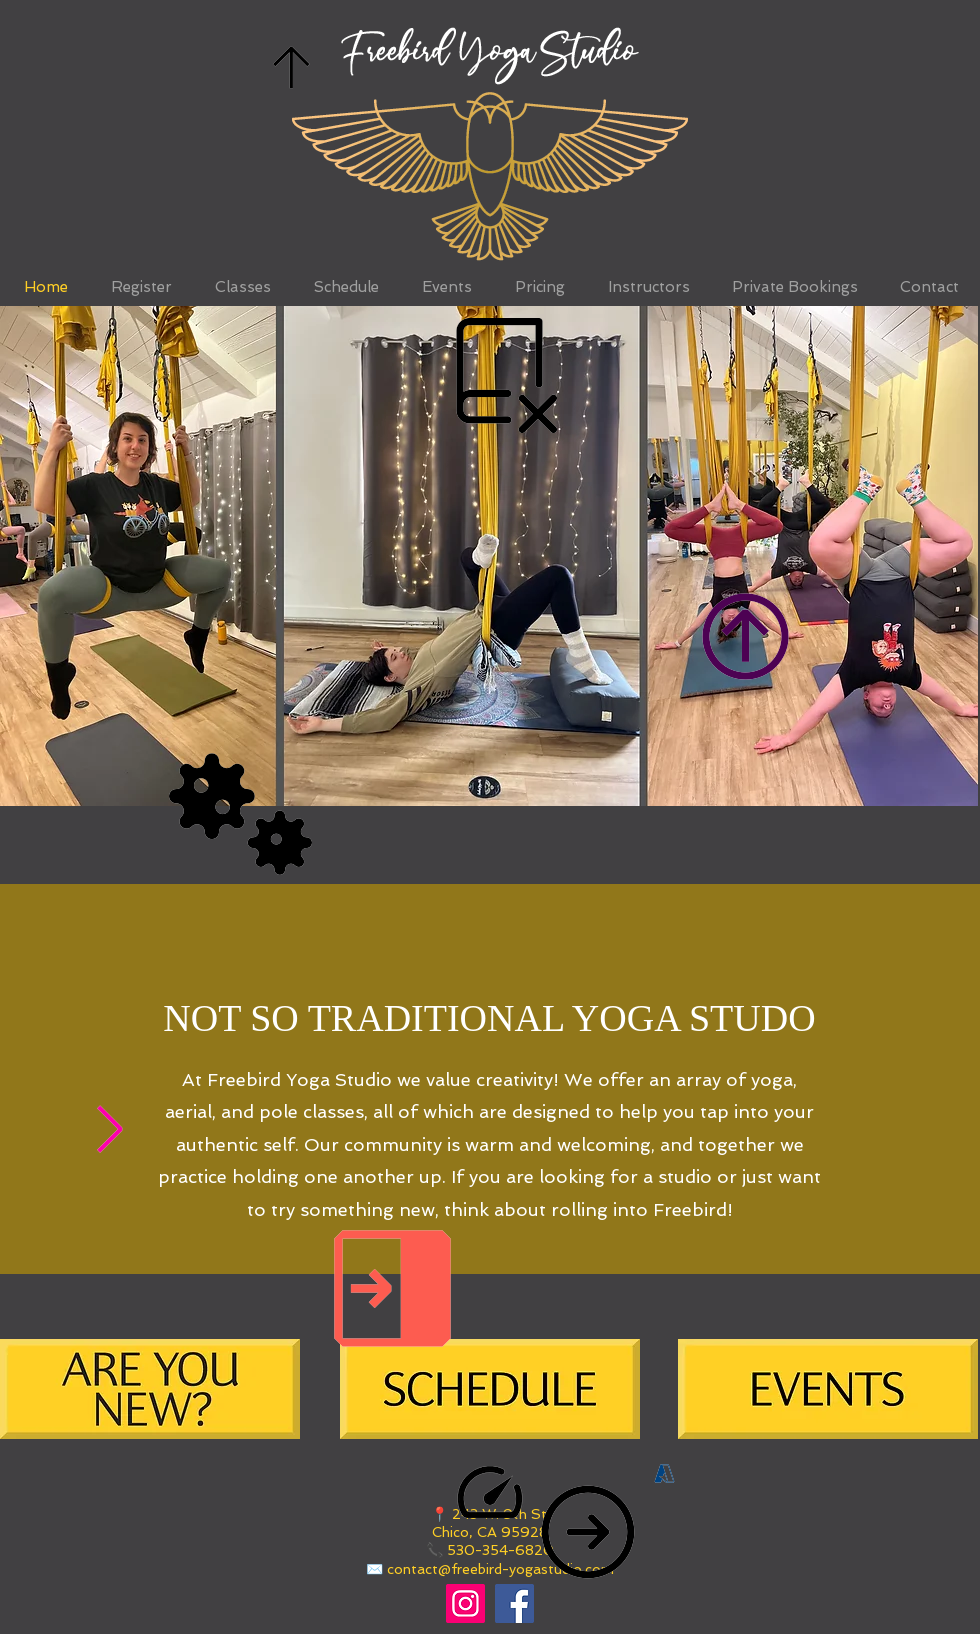 This screenshot has height=1634, width=980. I want to click on scroll to top of page, so click(745, 636).